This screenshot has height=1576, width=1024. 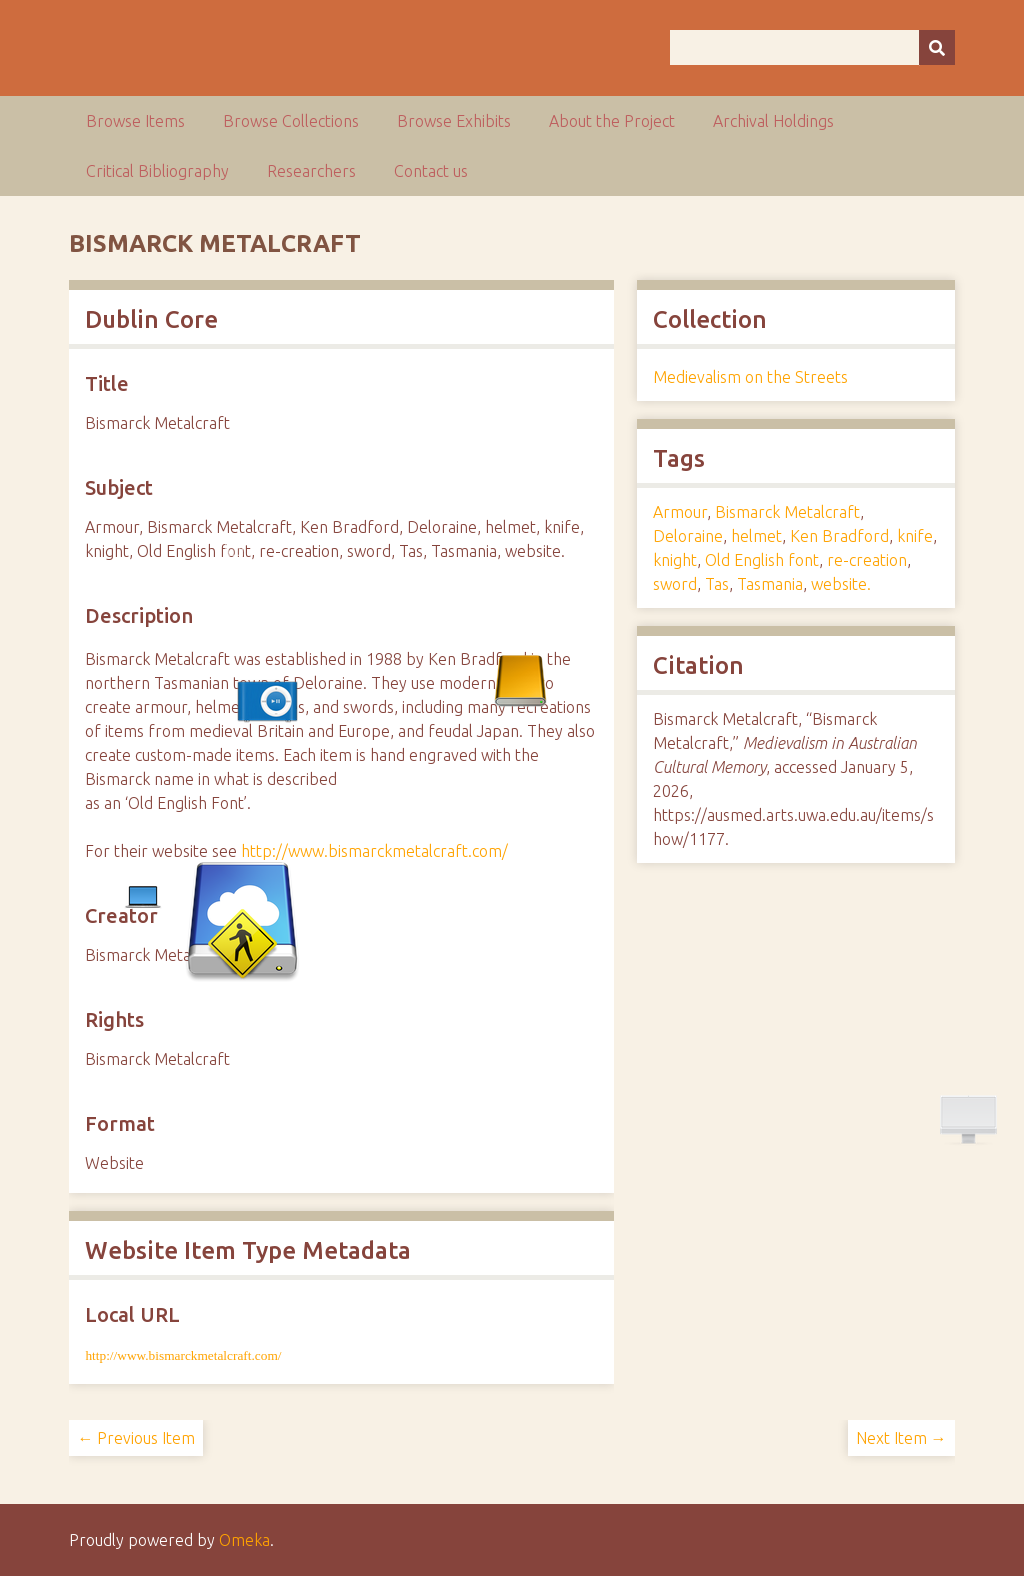 I want to click on represents this mac in system preferences or network settings, so click(x=968, y=1118).